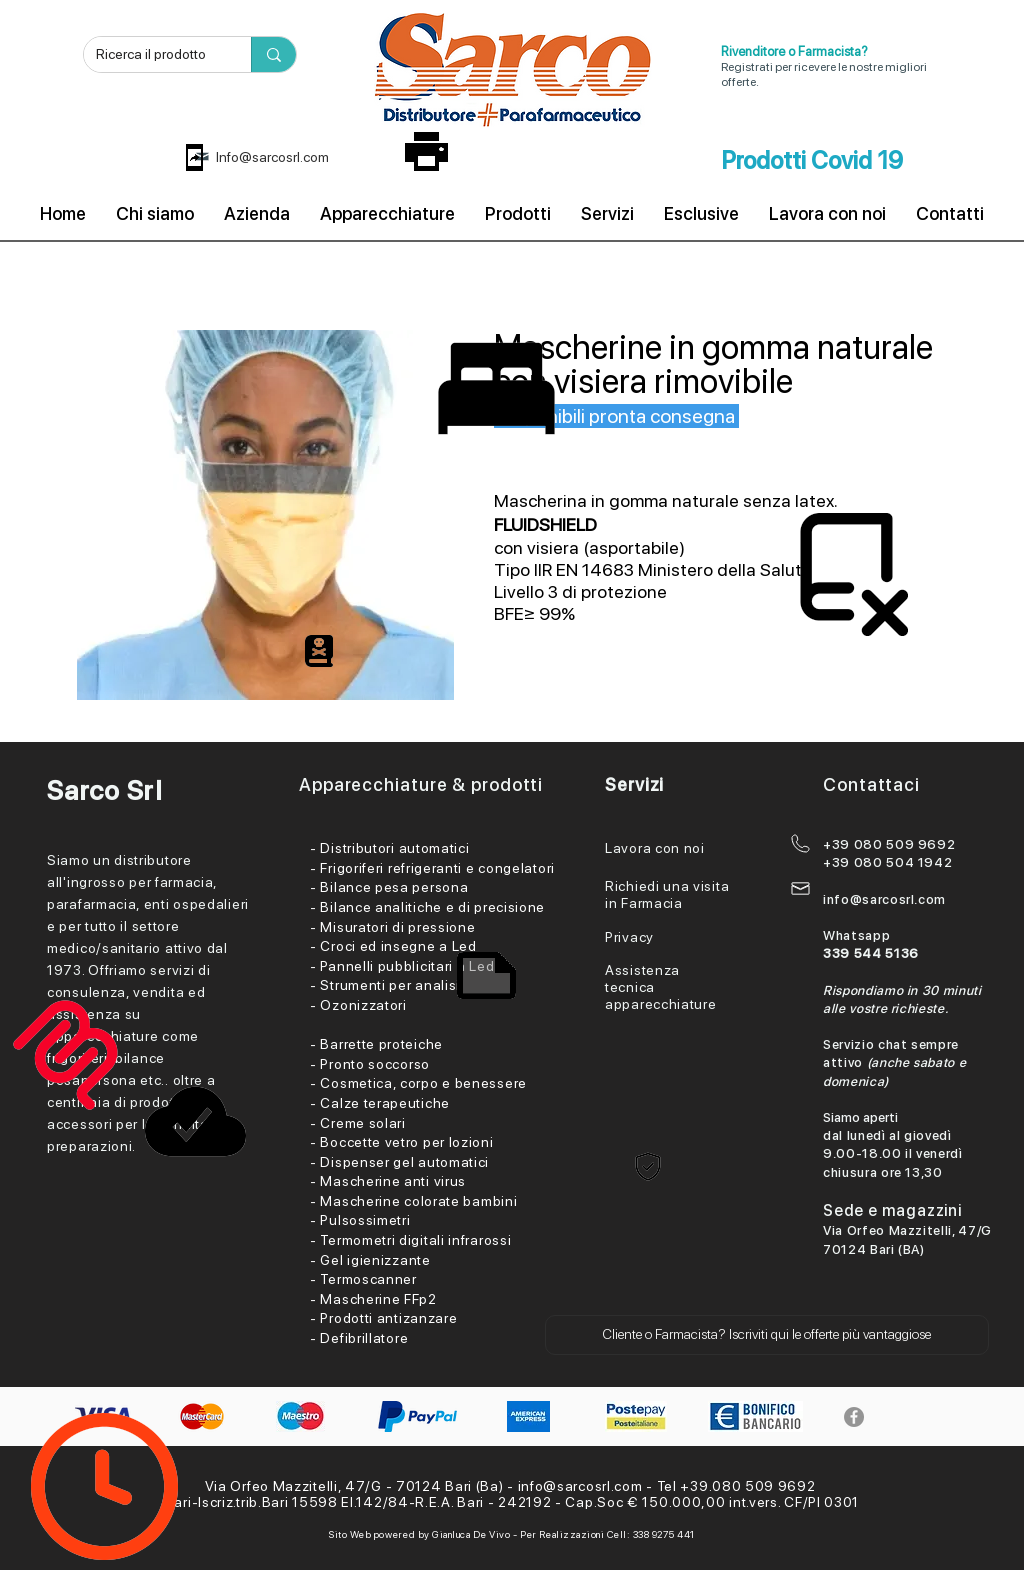  What do you see at coordinates (496, 388) in the screenshot?
I see `book a room or accommodation` at bounding box center [496, 388].